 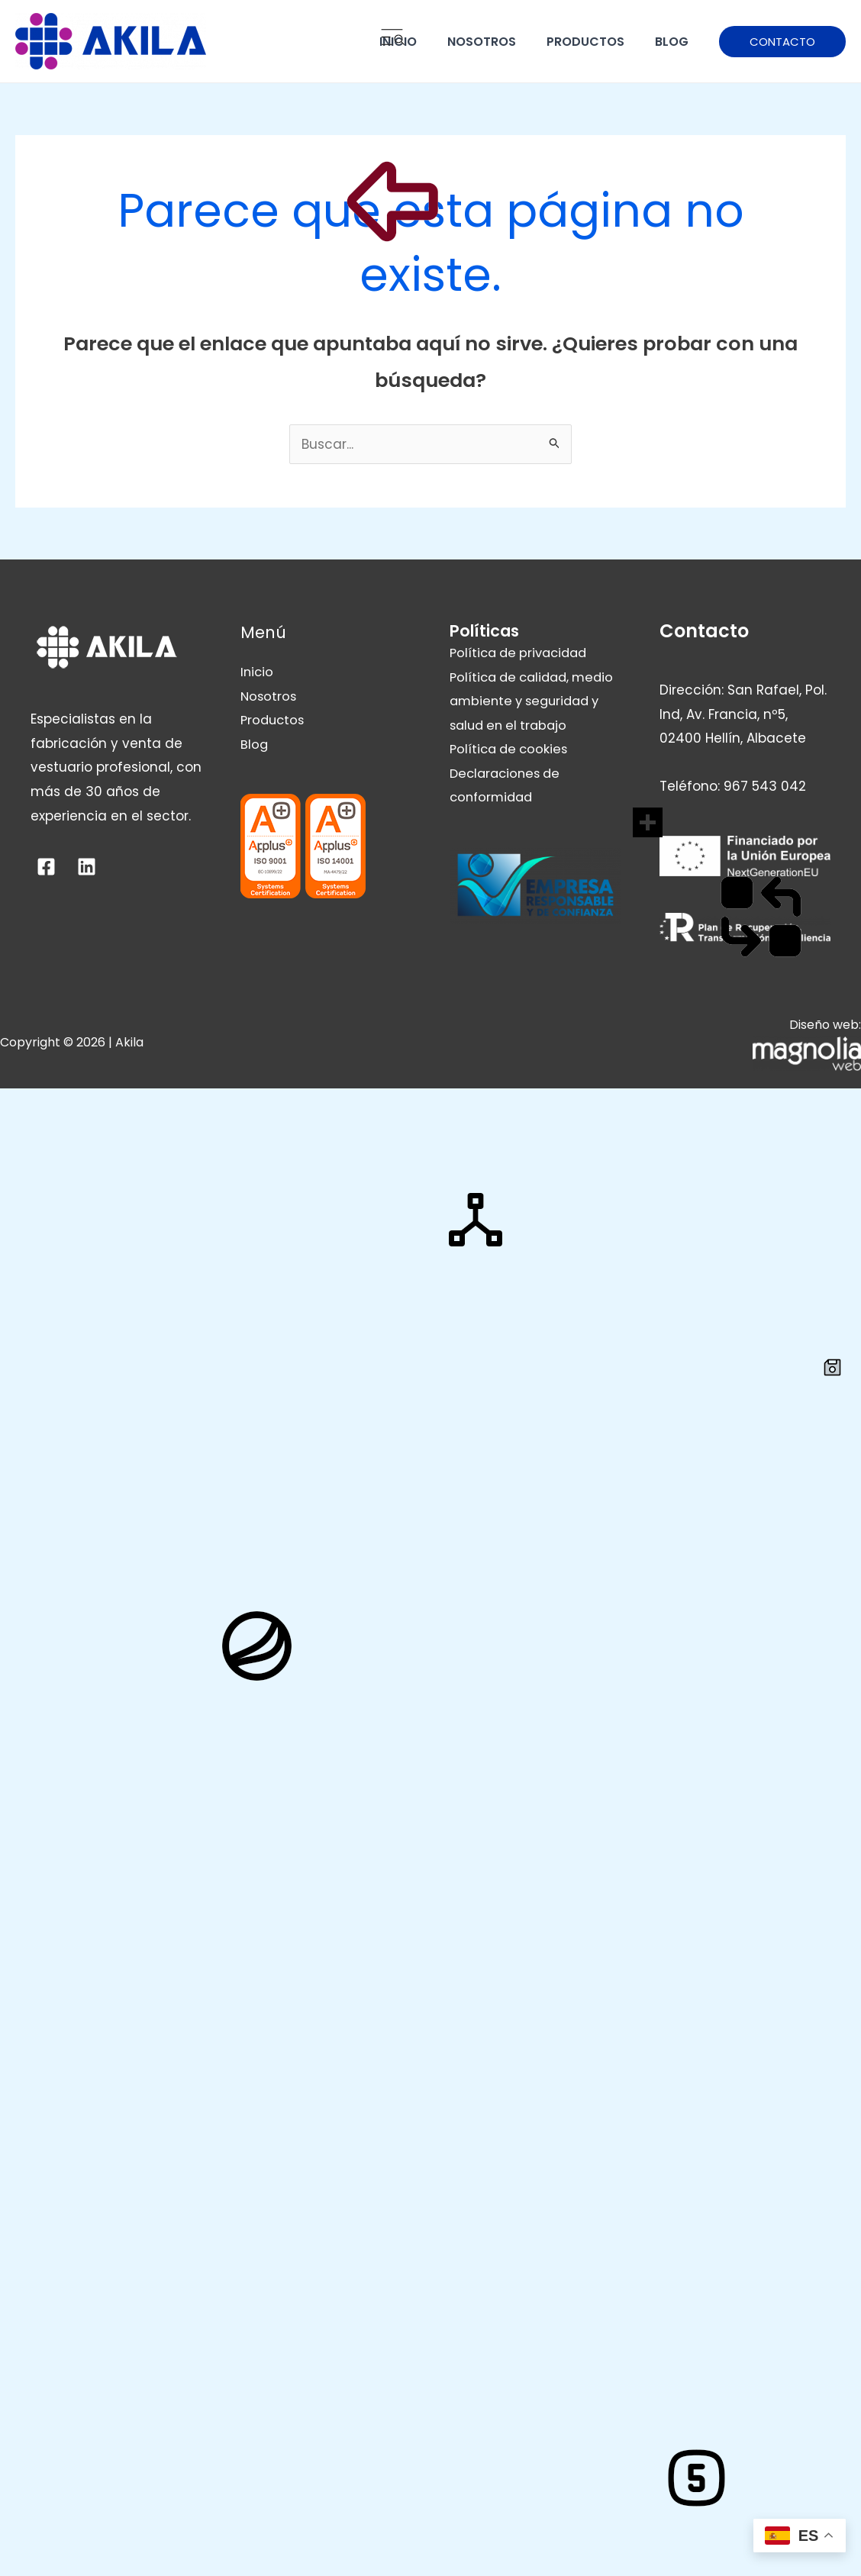 What do you see at coordinates (832, 1367) in the screenshot?
I see `save current file or document` at bounding box center [832, 1367].